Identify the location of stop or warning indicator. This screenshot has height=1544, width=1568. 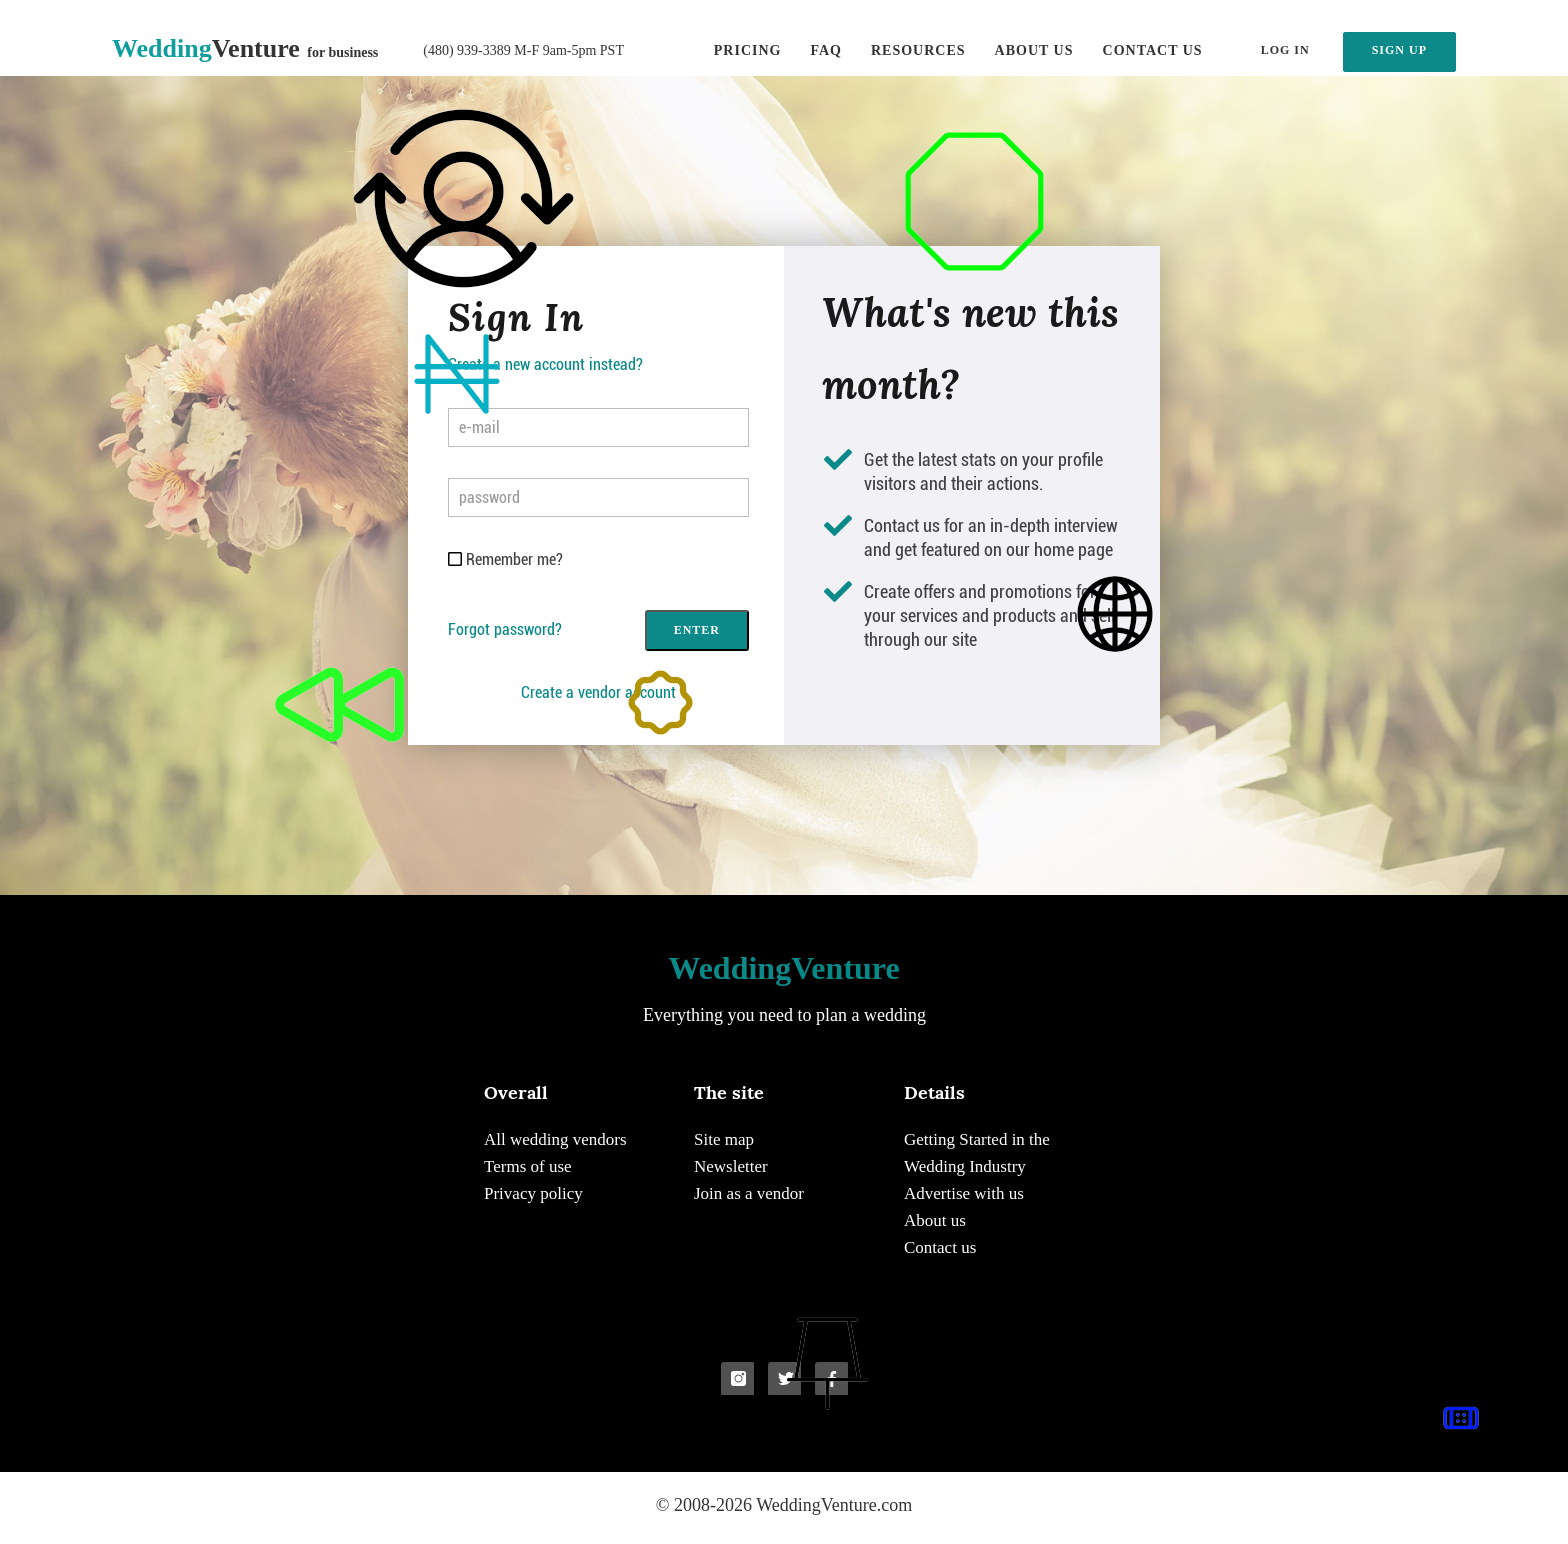
(974, 201).